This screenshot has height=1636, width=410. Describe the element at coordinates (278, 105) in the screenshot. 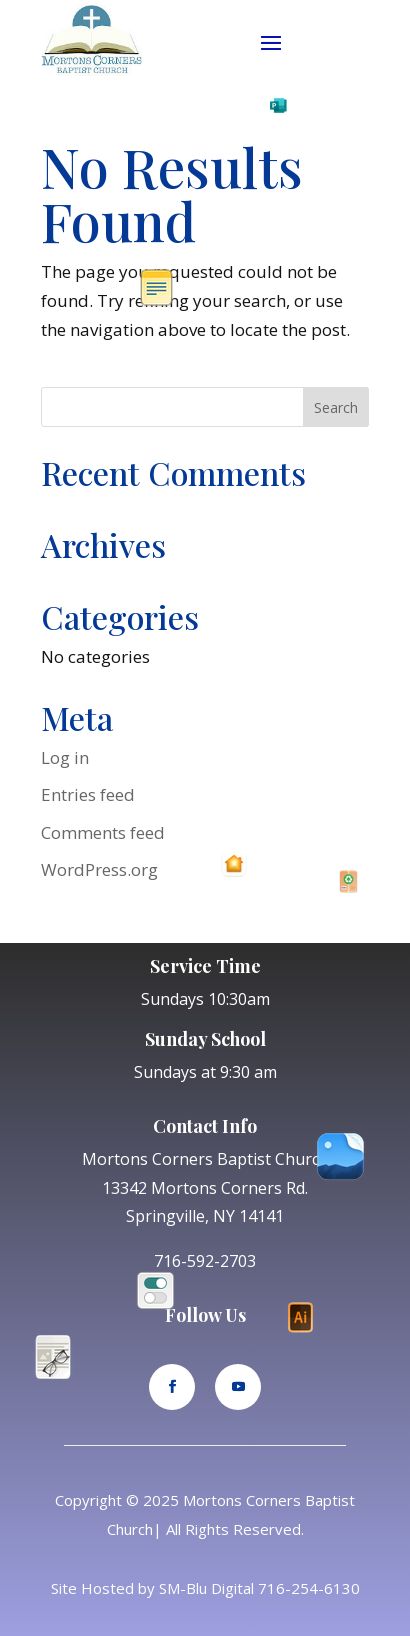

I see `open Microsoft Publisher application` at that location.